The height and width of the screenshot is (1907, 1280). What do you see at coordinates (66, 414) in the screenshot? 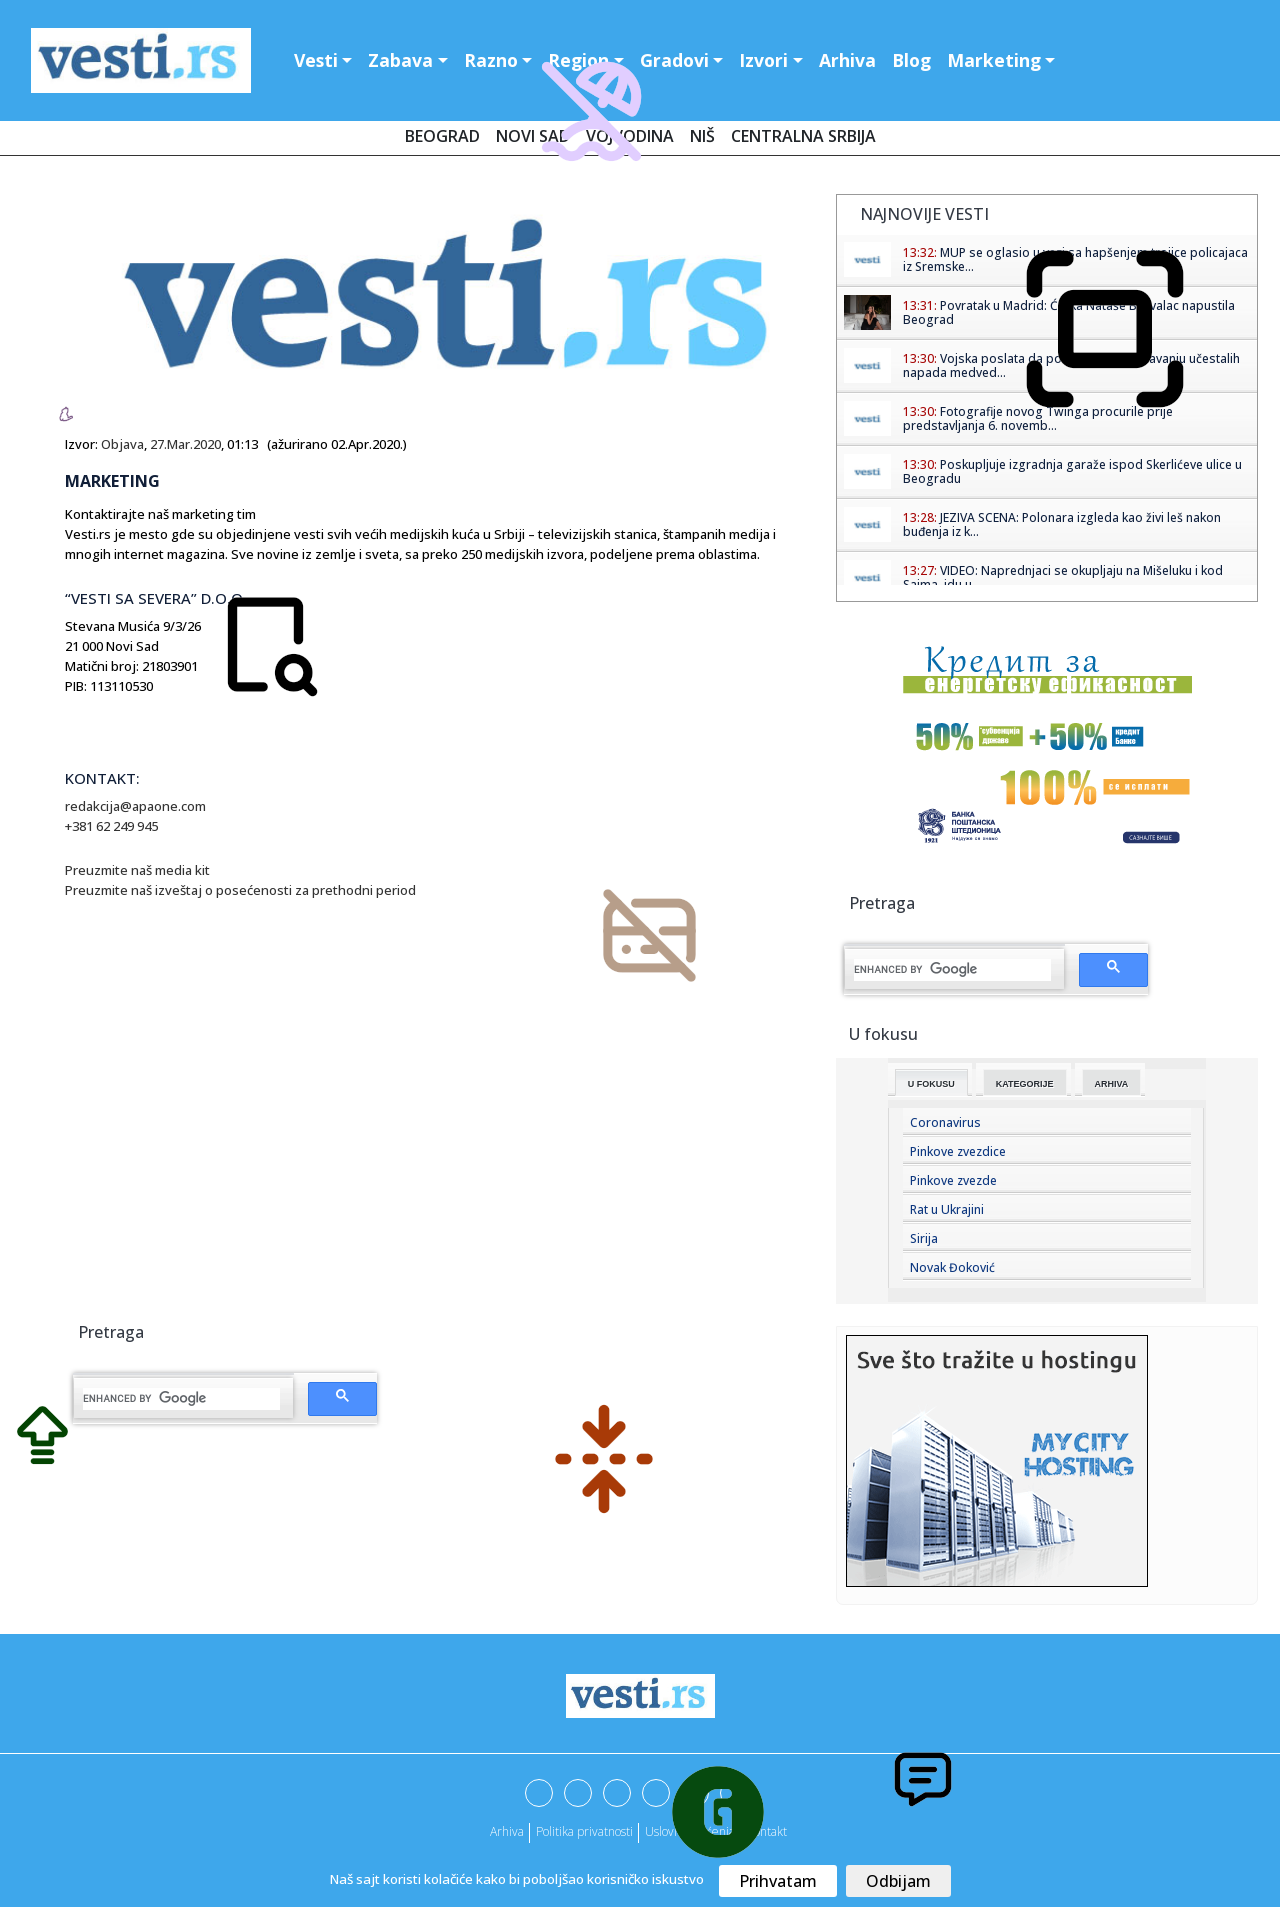
I see `link to yarn package manager` at bounding box center [66, 414].